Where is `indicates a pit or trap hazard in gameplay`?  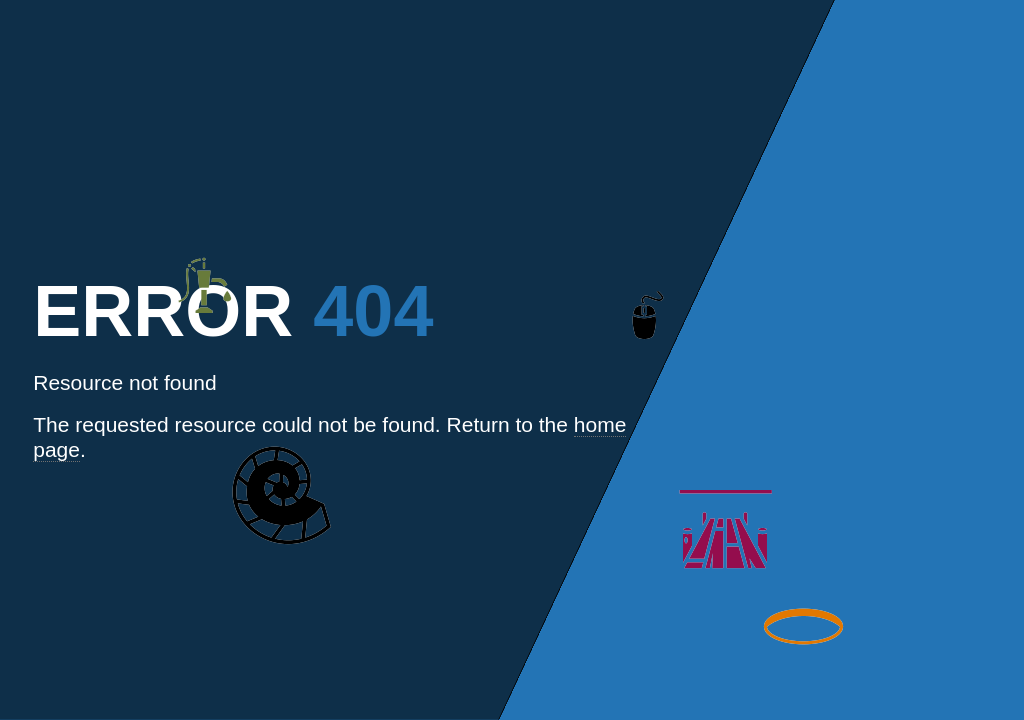
indicates a pit or trap hazard in gameplay is located at coordinates (803, 626).